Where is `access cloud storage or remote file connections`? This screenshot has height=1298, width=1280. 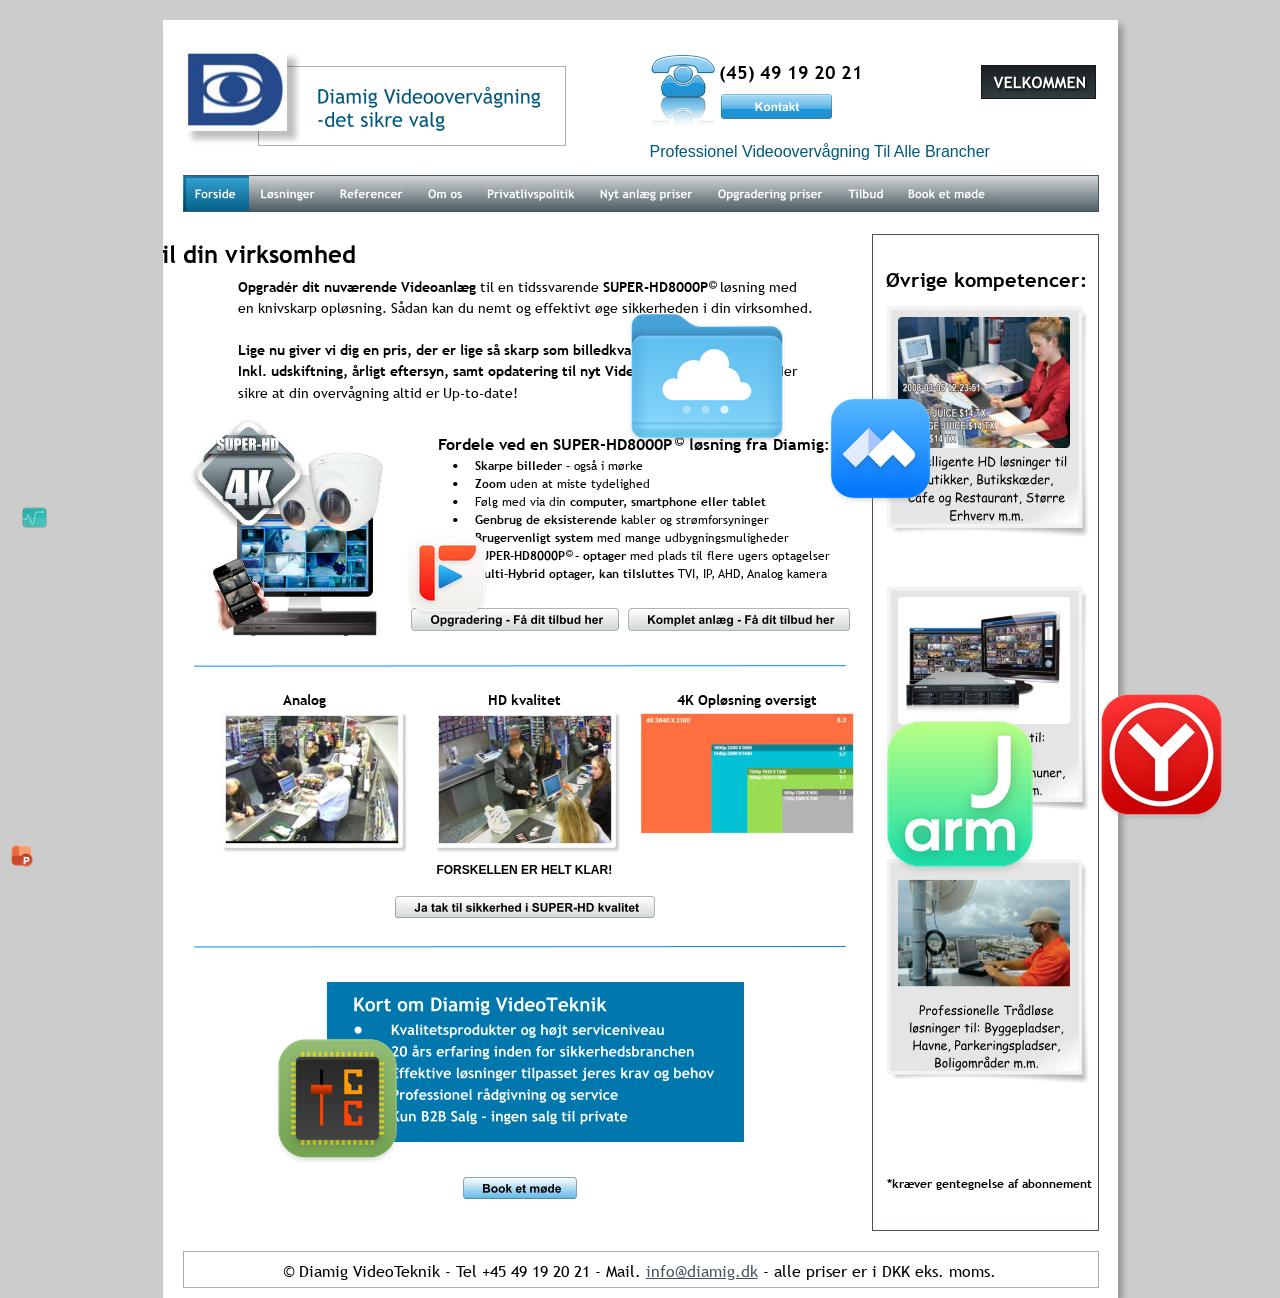 access cloud storage or remote file connections is located at coordinates (707, 376).